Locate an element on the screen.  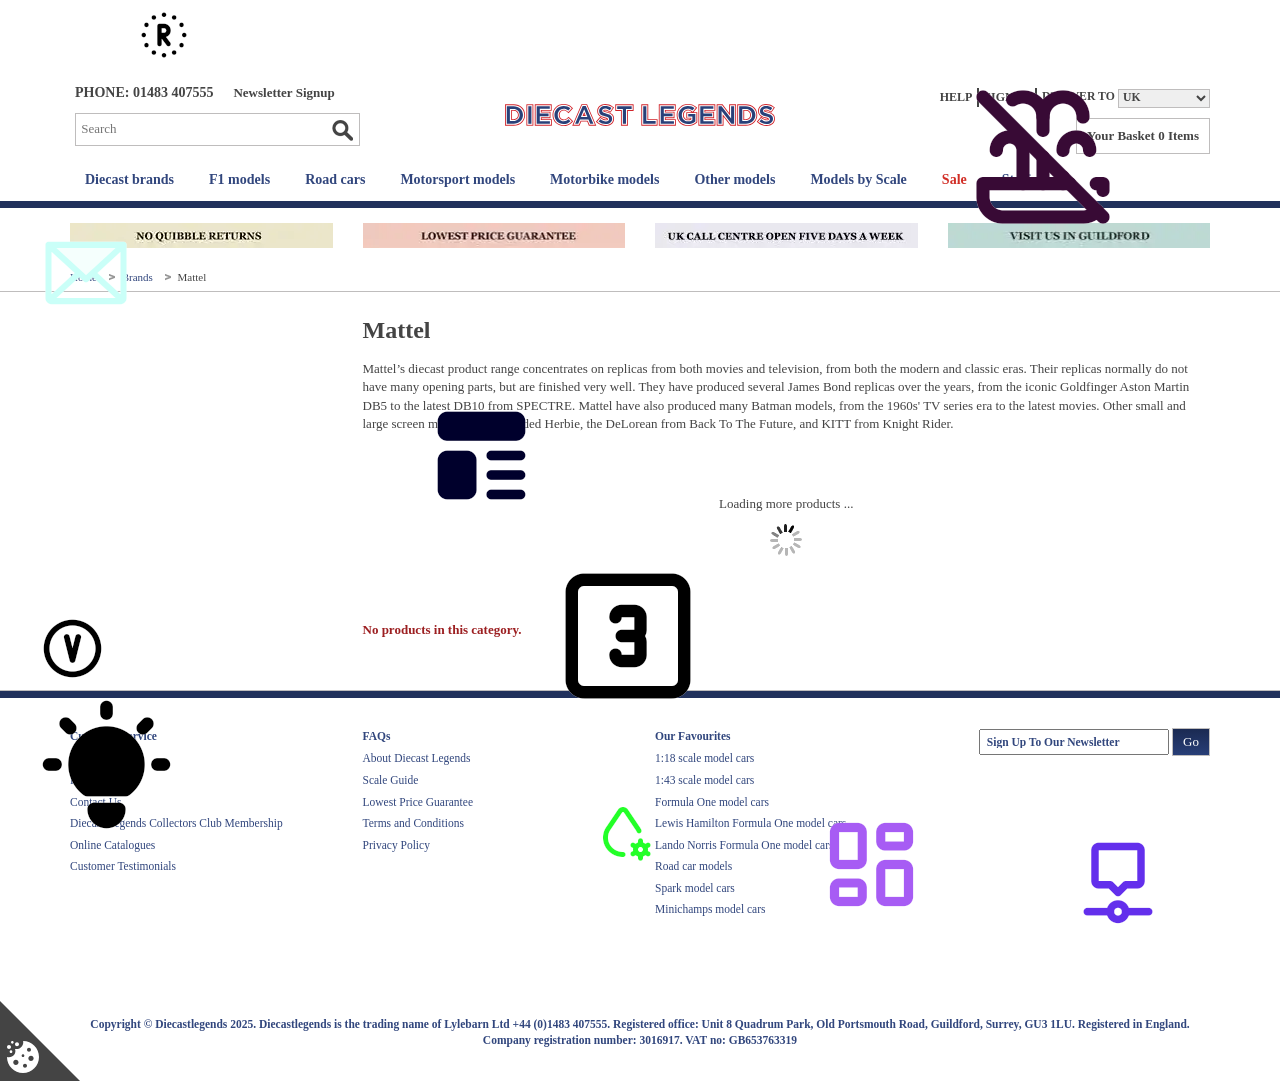
indicates registered trademark or rights reserved is located at coordinates (164, 35).